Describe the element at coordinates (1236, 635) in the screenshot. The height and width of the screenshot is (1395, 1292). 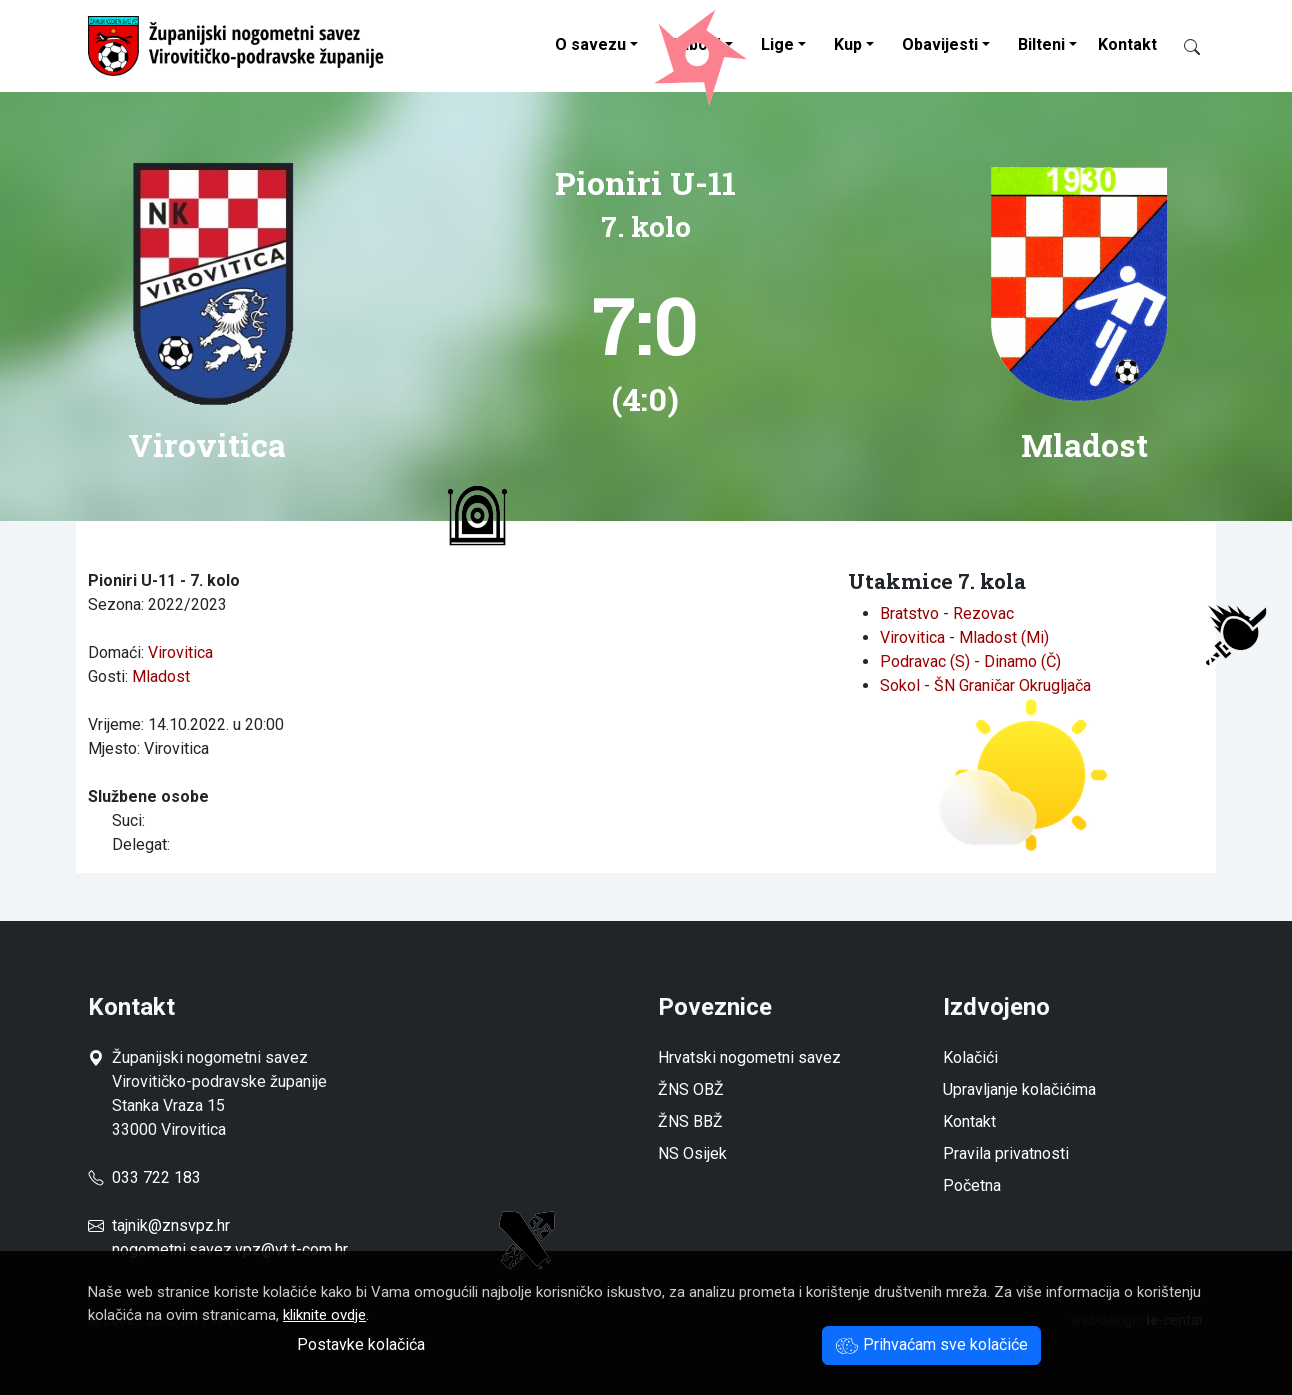
I see `perform a slashing attack` at that location.